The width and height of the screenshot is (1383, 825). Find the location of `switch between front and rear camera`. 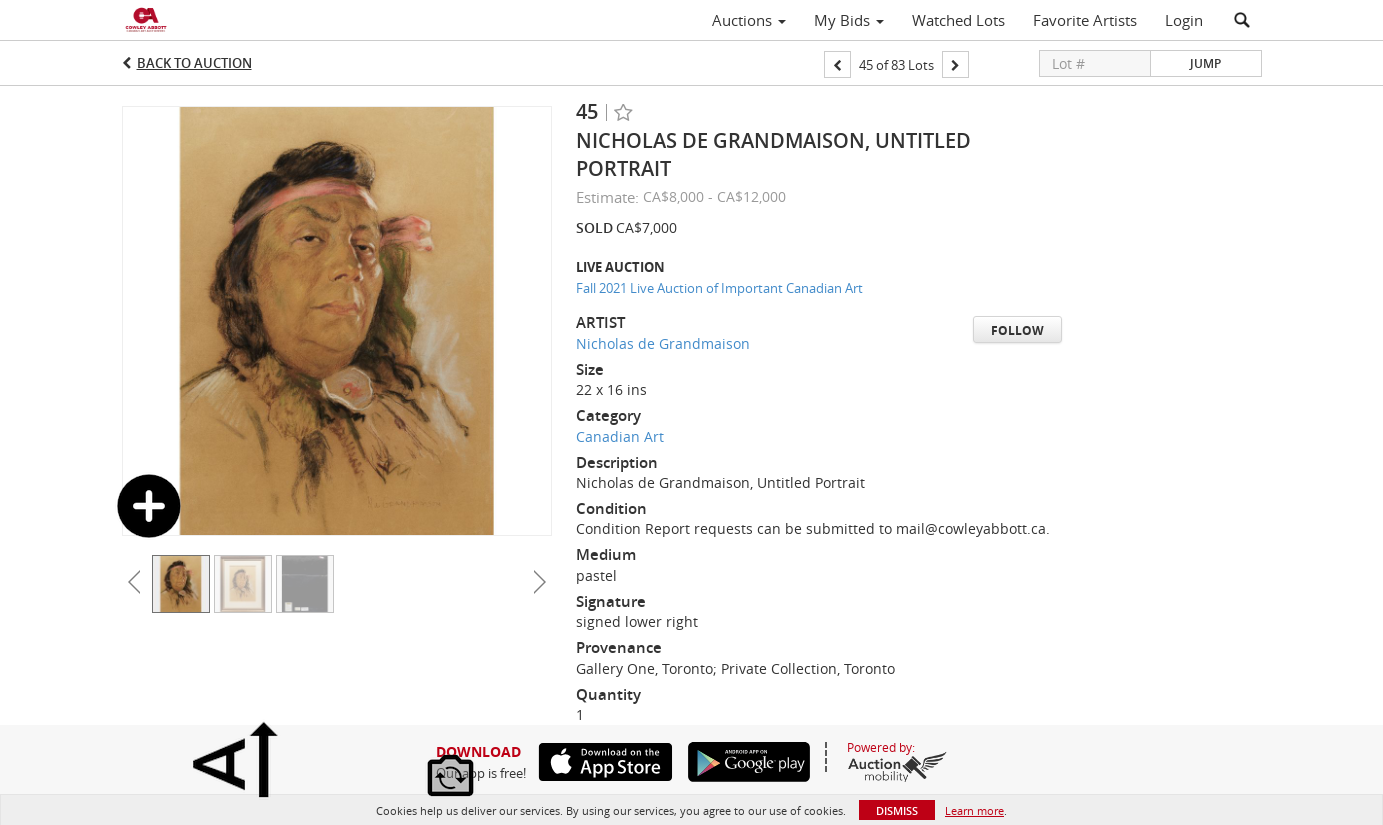

switch between front and rear camera is located at coordinates (450, 775).